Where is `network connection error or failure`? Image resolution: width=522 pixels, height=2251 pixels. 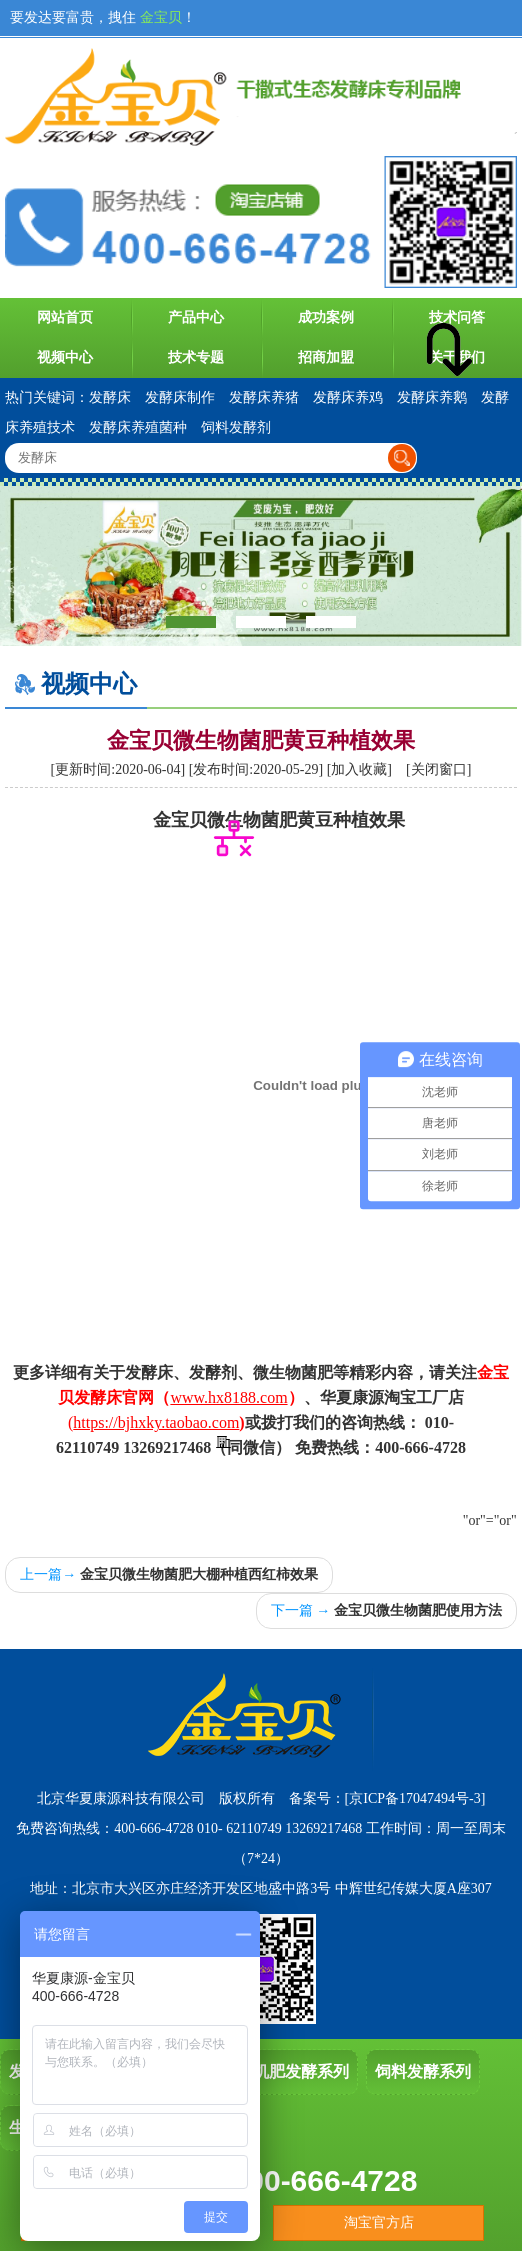
network connection error or failure is located at coordinates (234, 839).